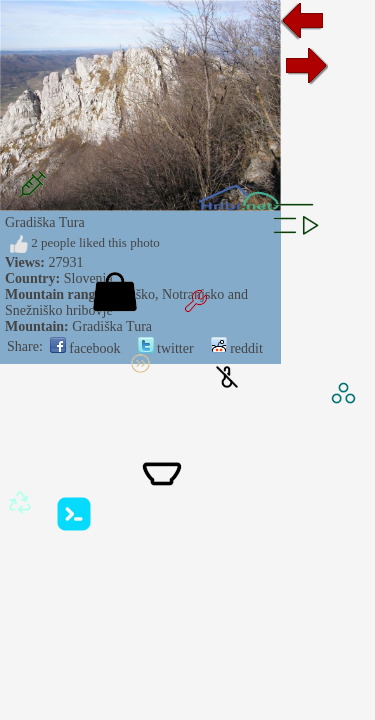 The width and height of the screenshot is (375, 720). What do you see at coordinates (140, 363) in the screenshot?
I see `skip forward or advance to next item` at bounding box center [140, 363].